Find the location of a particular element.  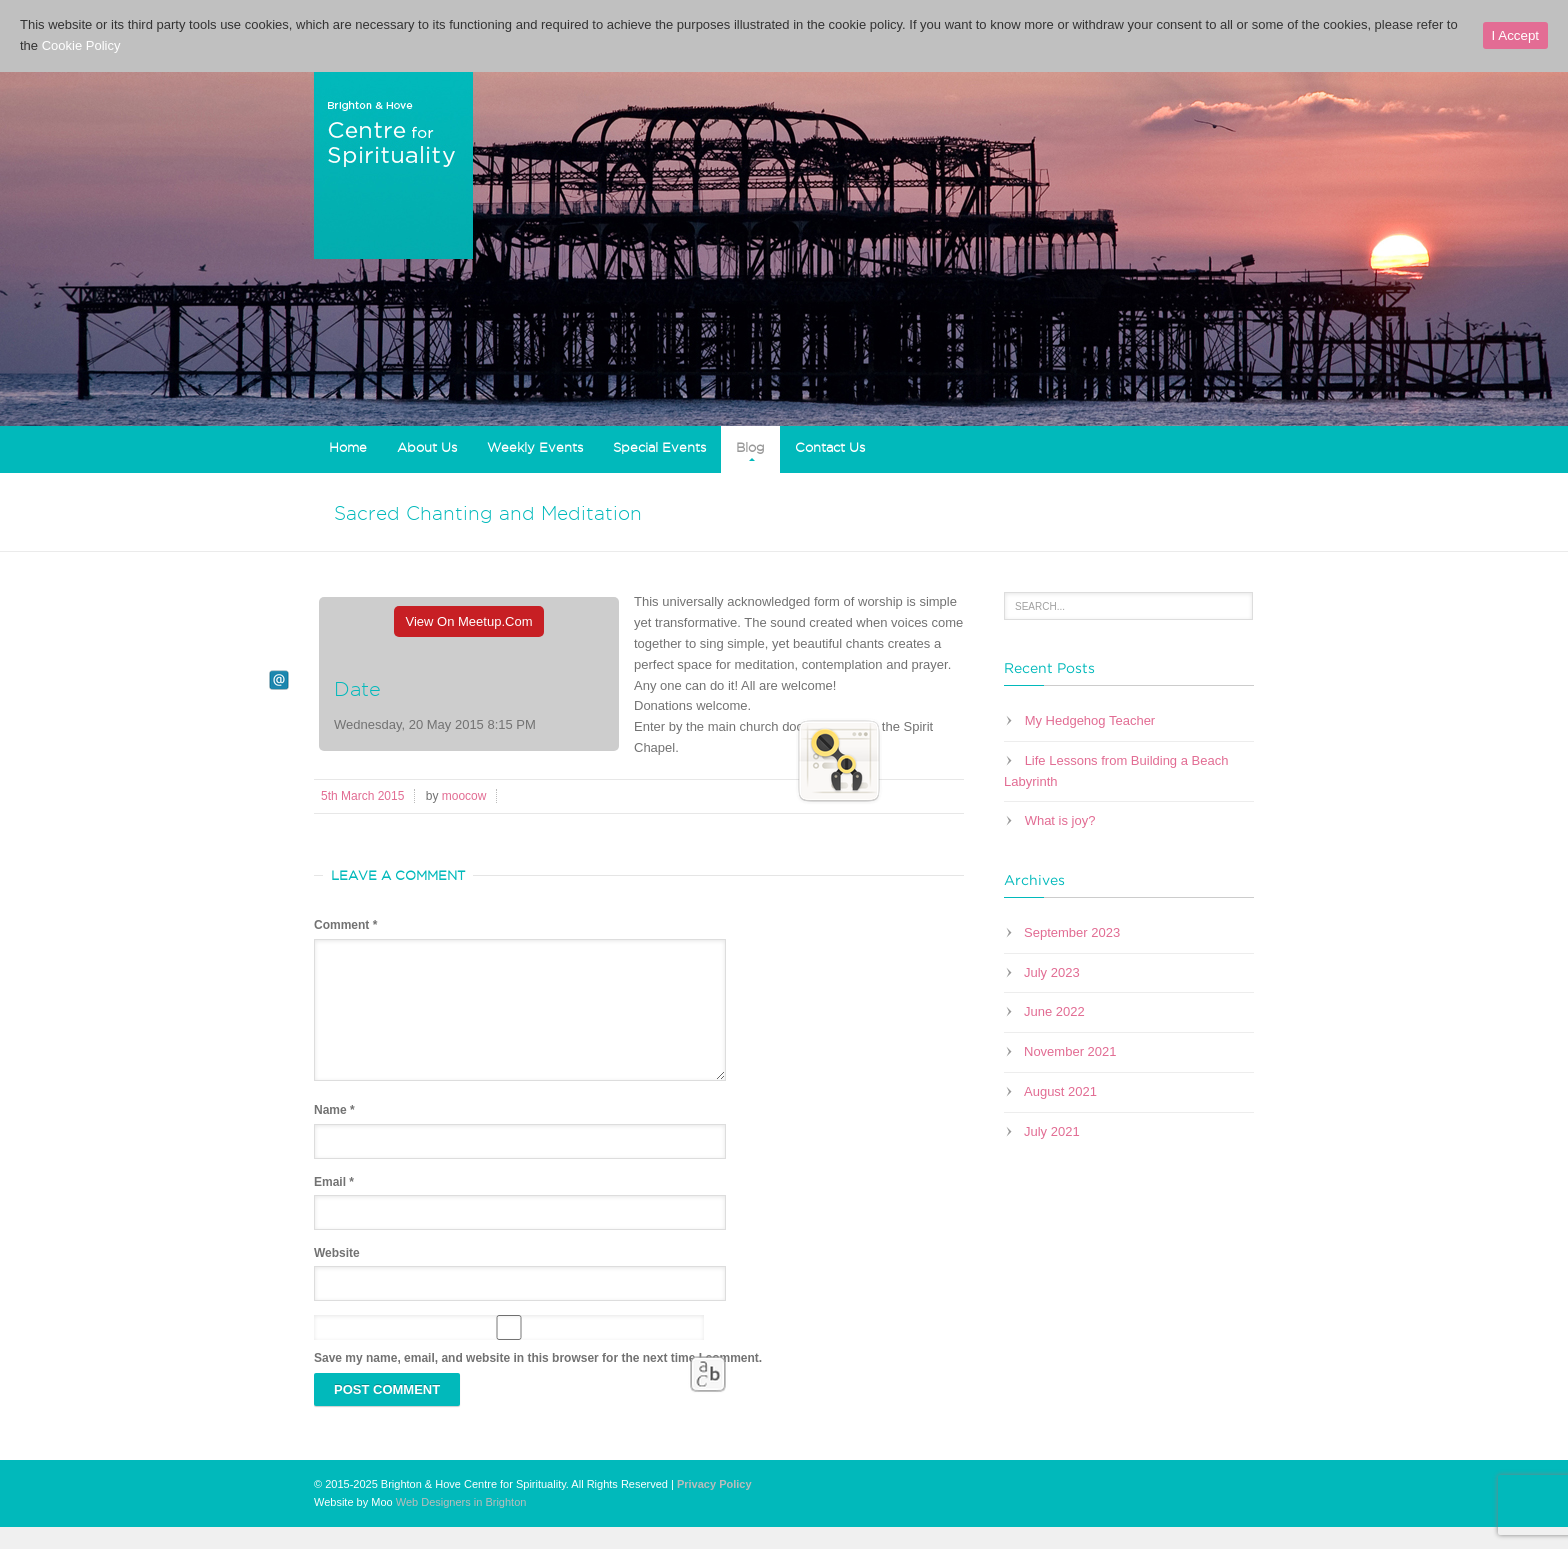

manage connected online accounts is located at coordinates (279, 680).